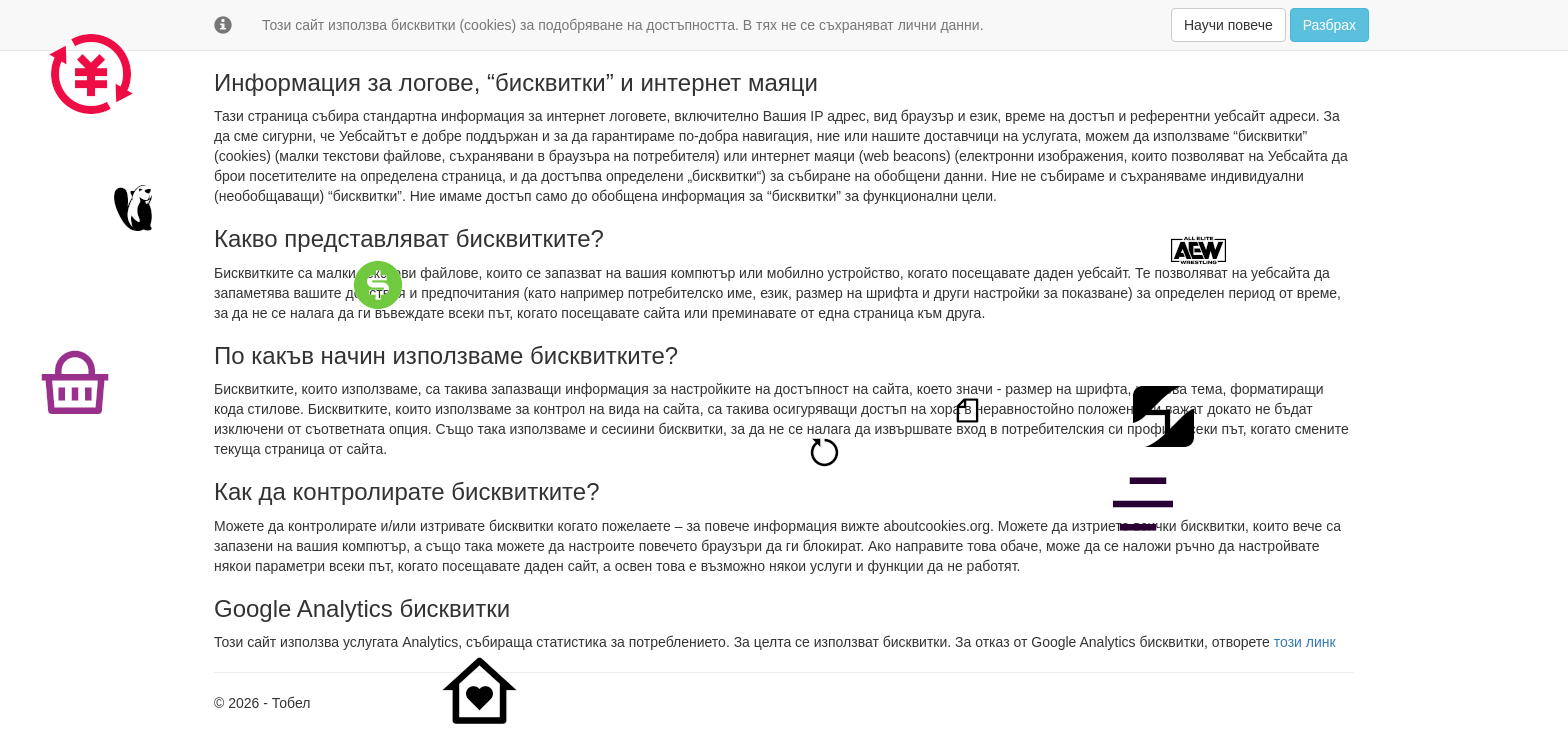 This screenshot has width=1568, height=743. Describe the element at coordinates (1198, 250) in the screenshot. I see `visit the All Elite Wrestling website` at that location.